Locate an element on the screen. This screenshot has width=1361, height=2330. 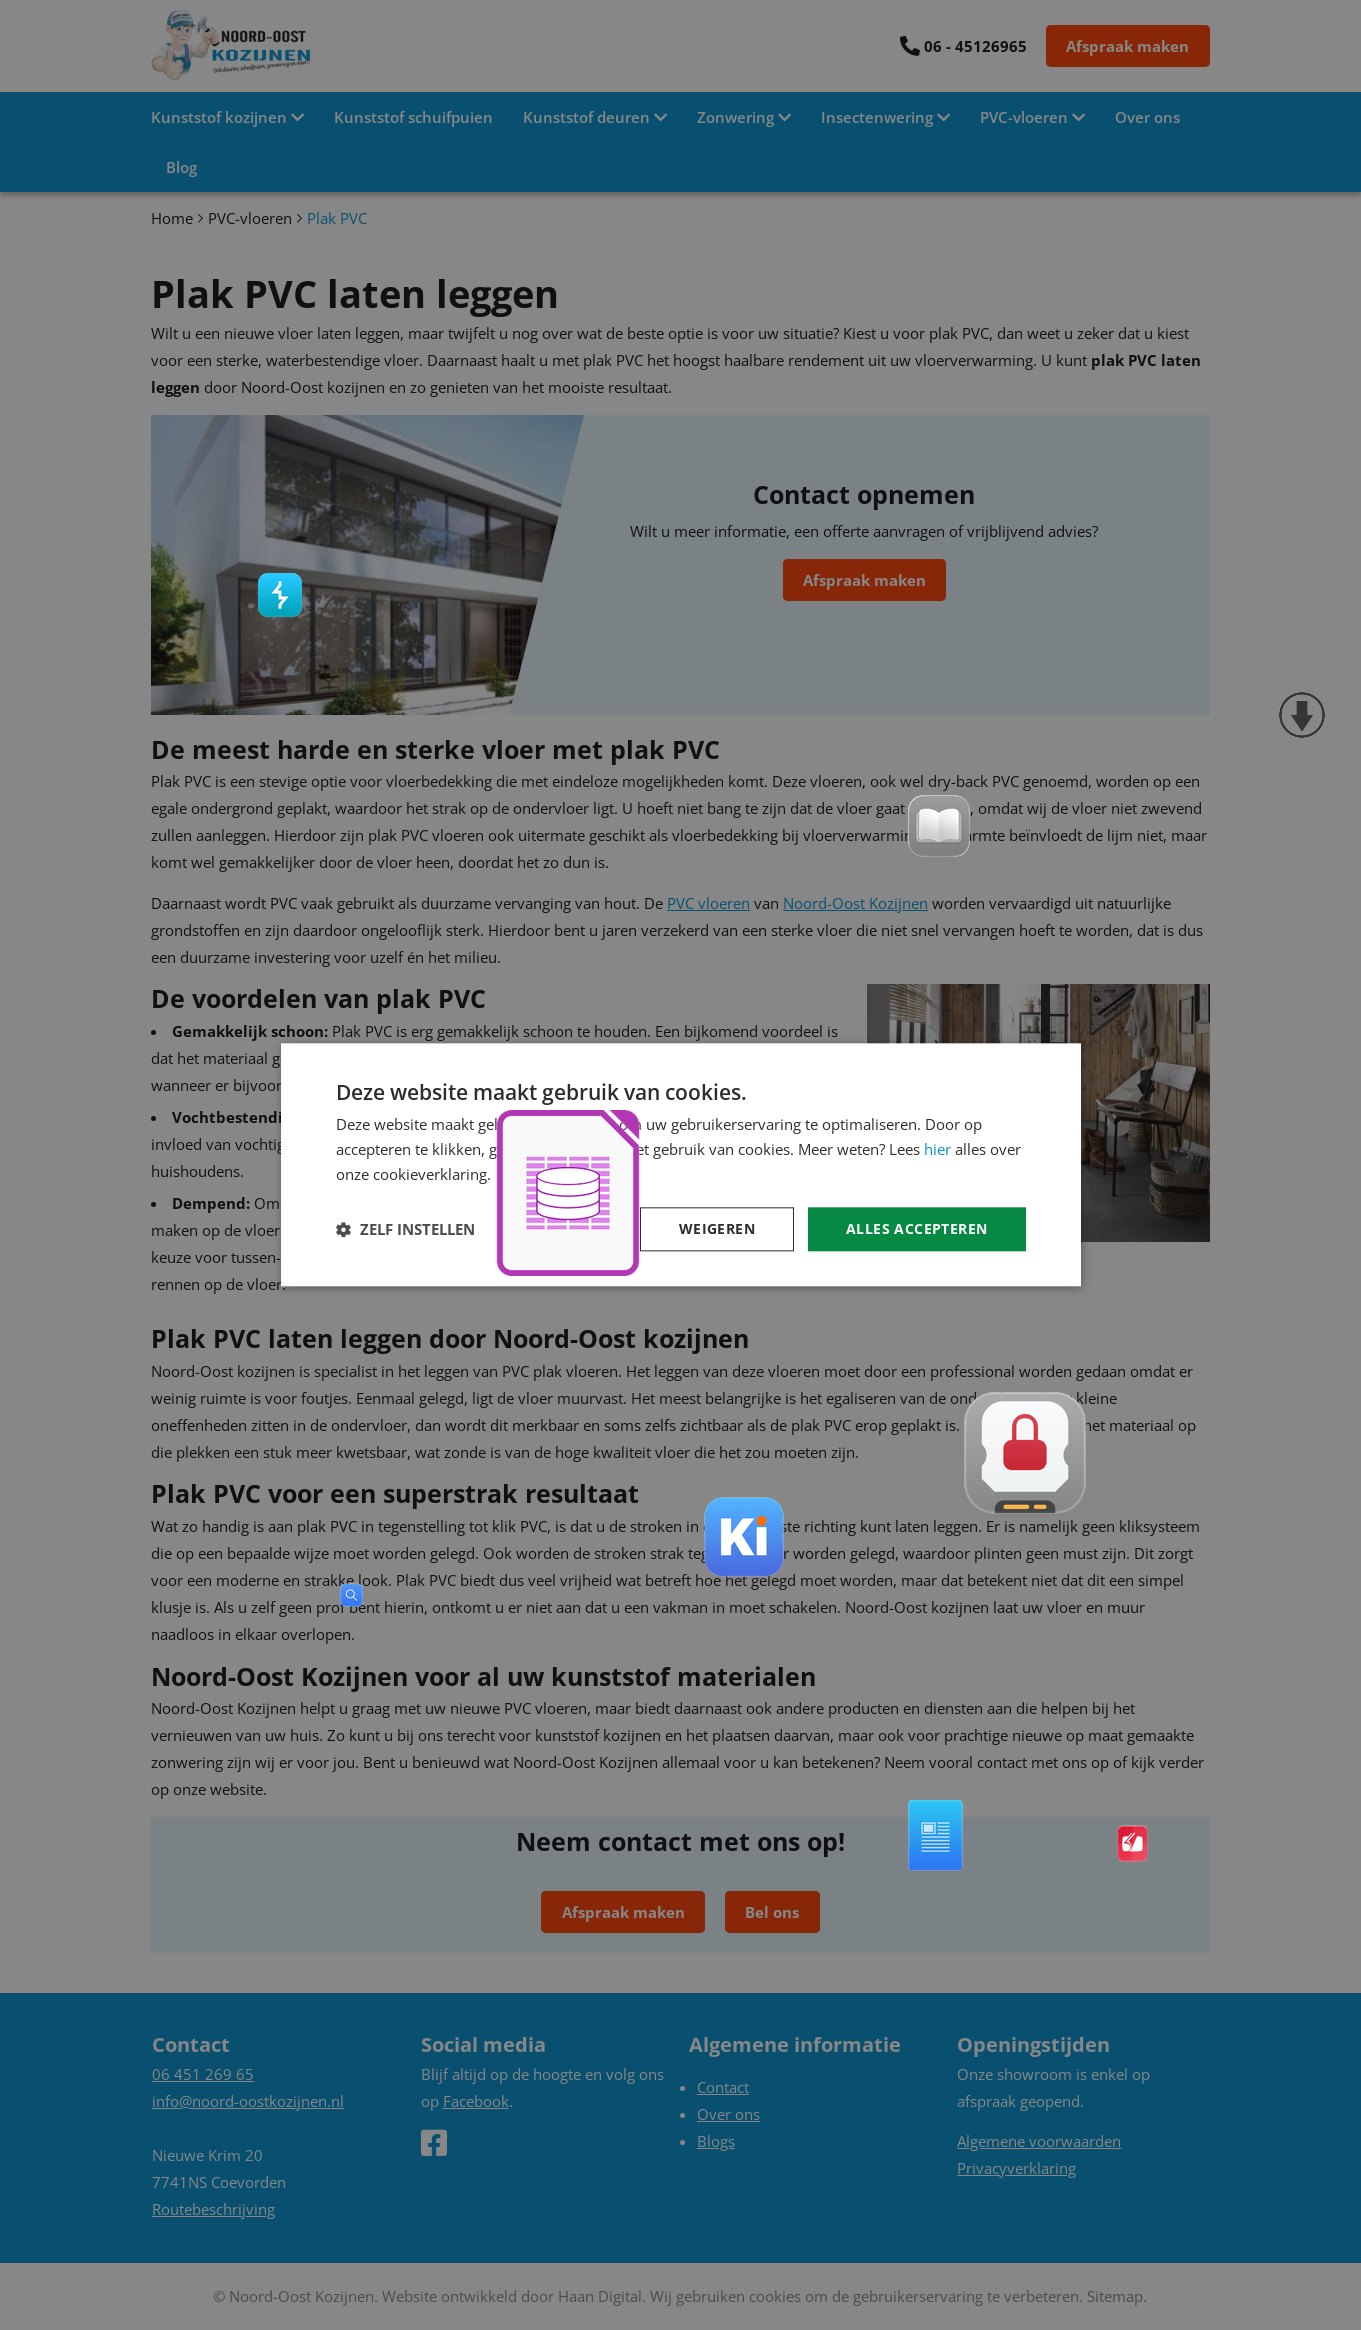
access encryption and security settings is located at coordinates (1025, 1455).